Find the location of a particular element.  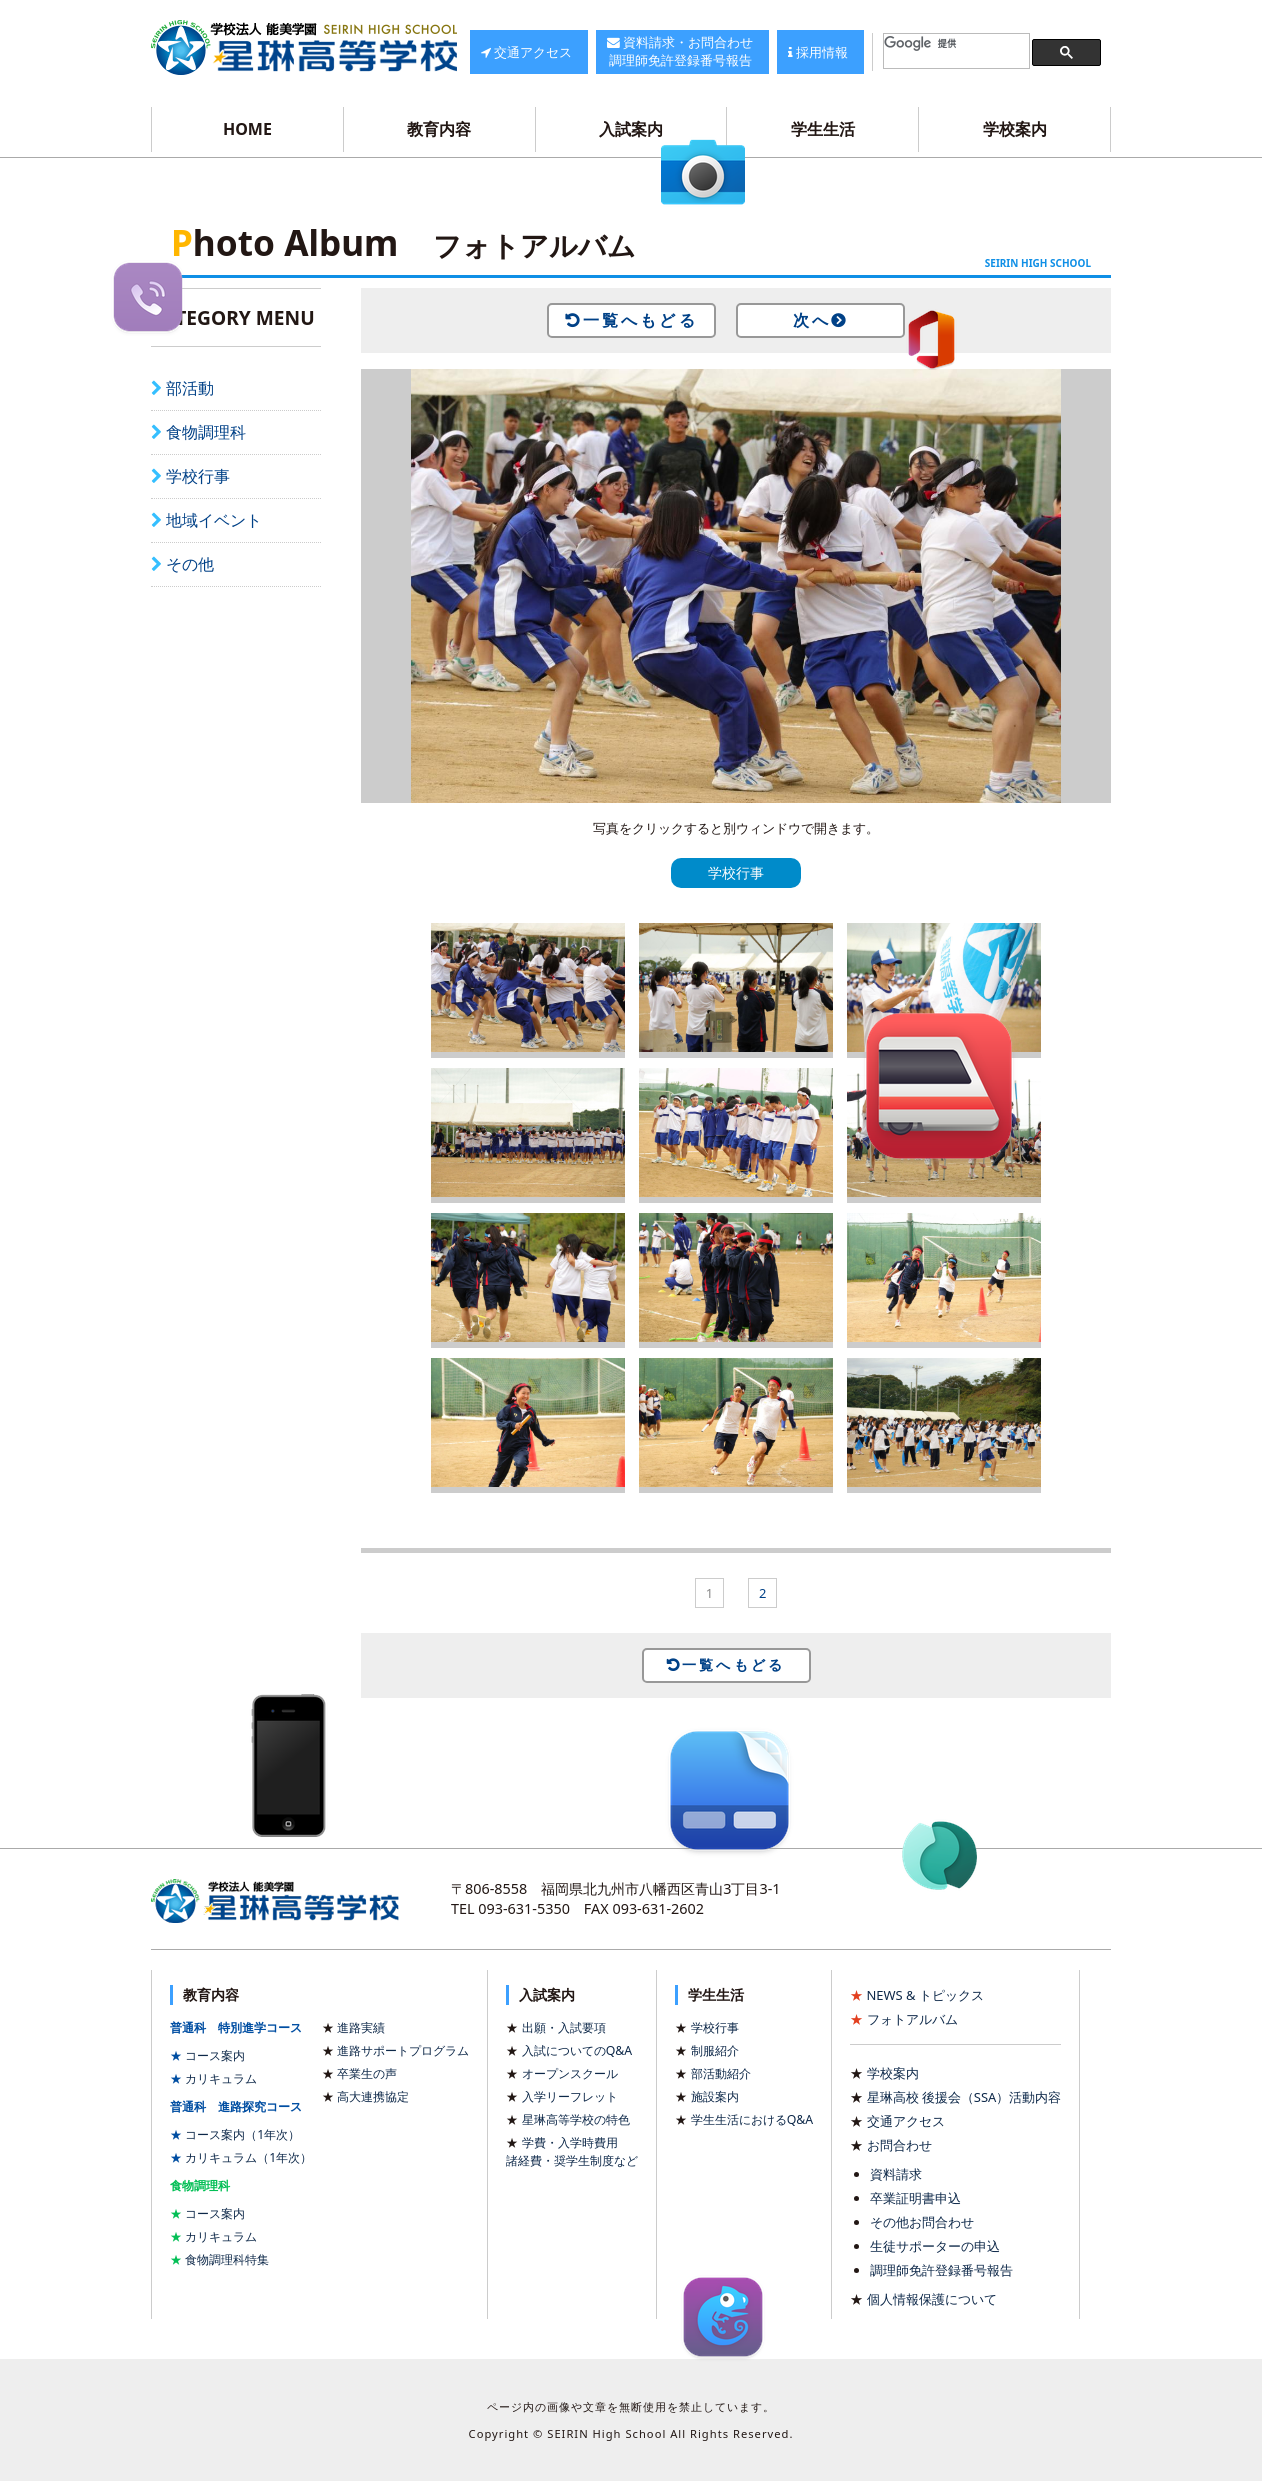

iPhone device icon is located at coordinates (288, 1765).